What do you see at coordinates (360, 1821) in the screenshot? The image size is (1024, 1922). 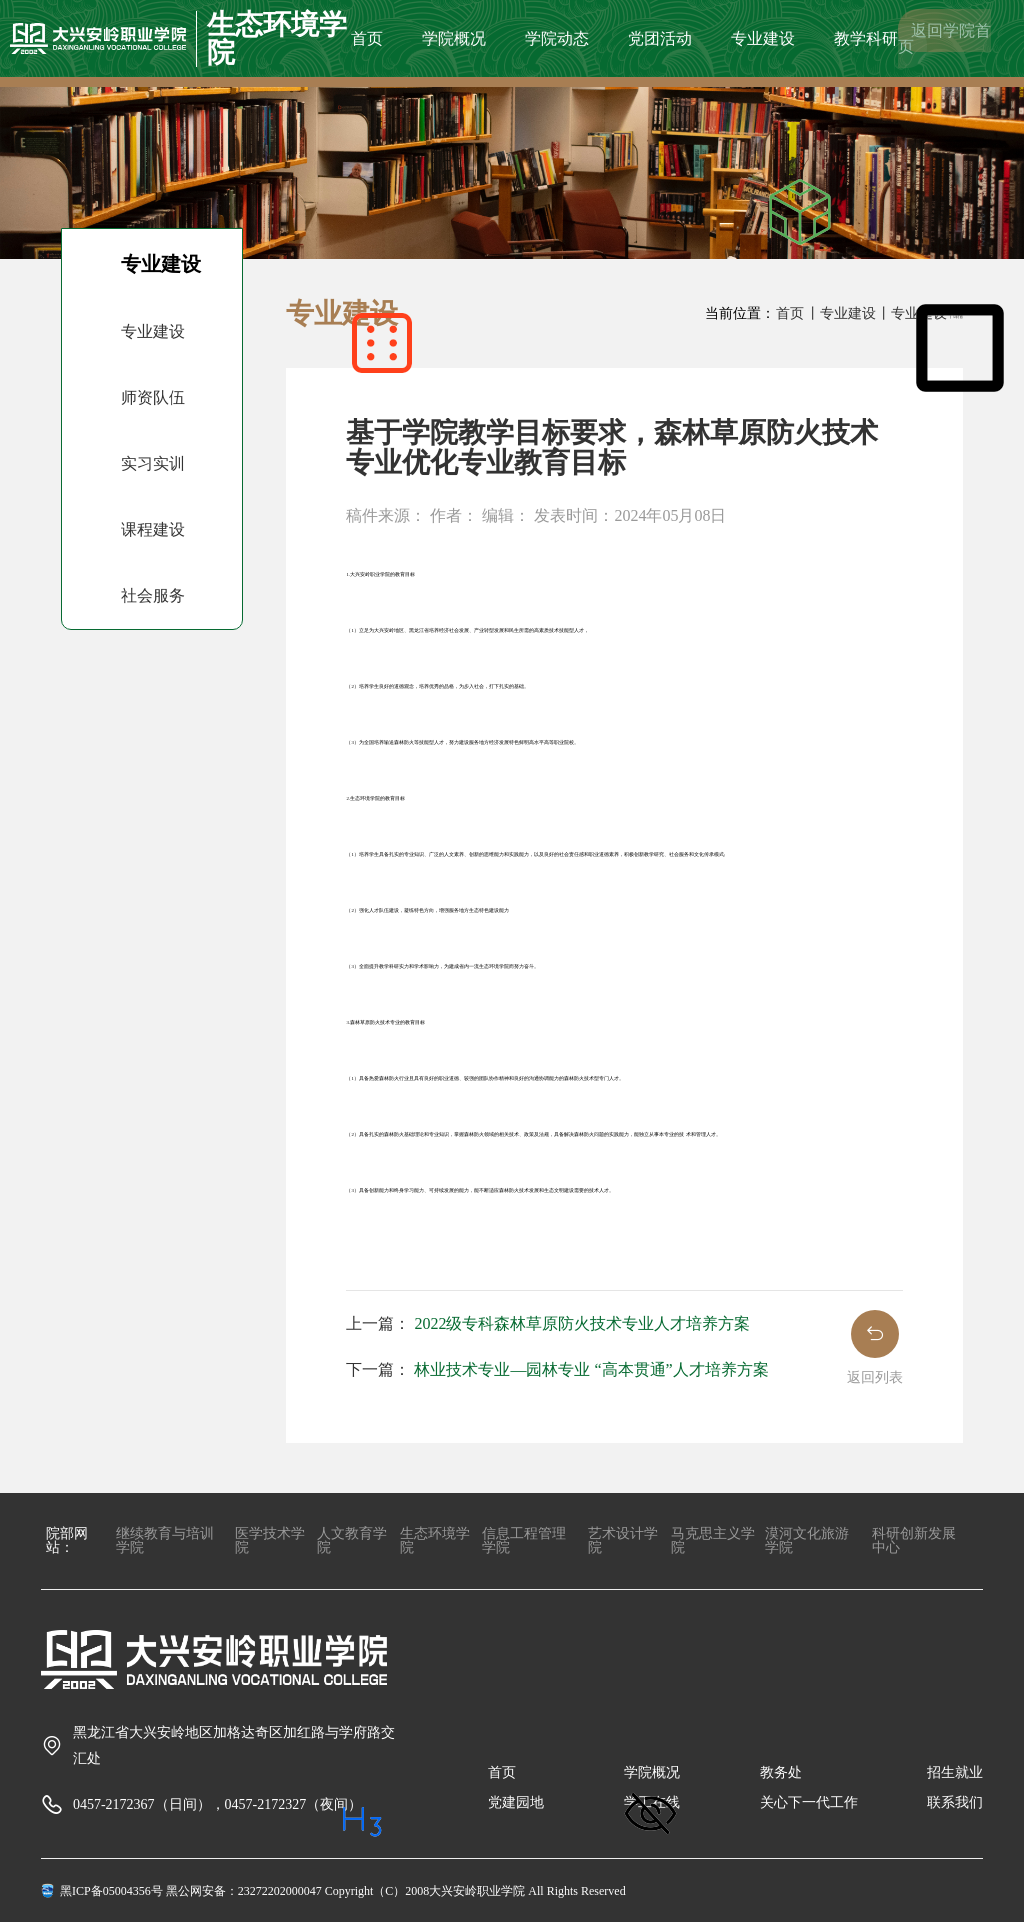 I see `format text as heading level 3` at bounding box center [360, 1821].